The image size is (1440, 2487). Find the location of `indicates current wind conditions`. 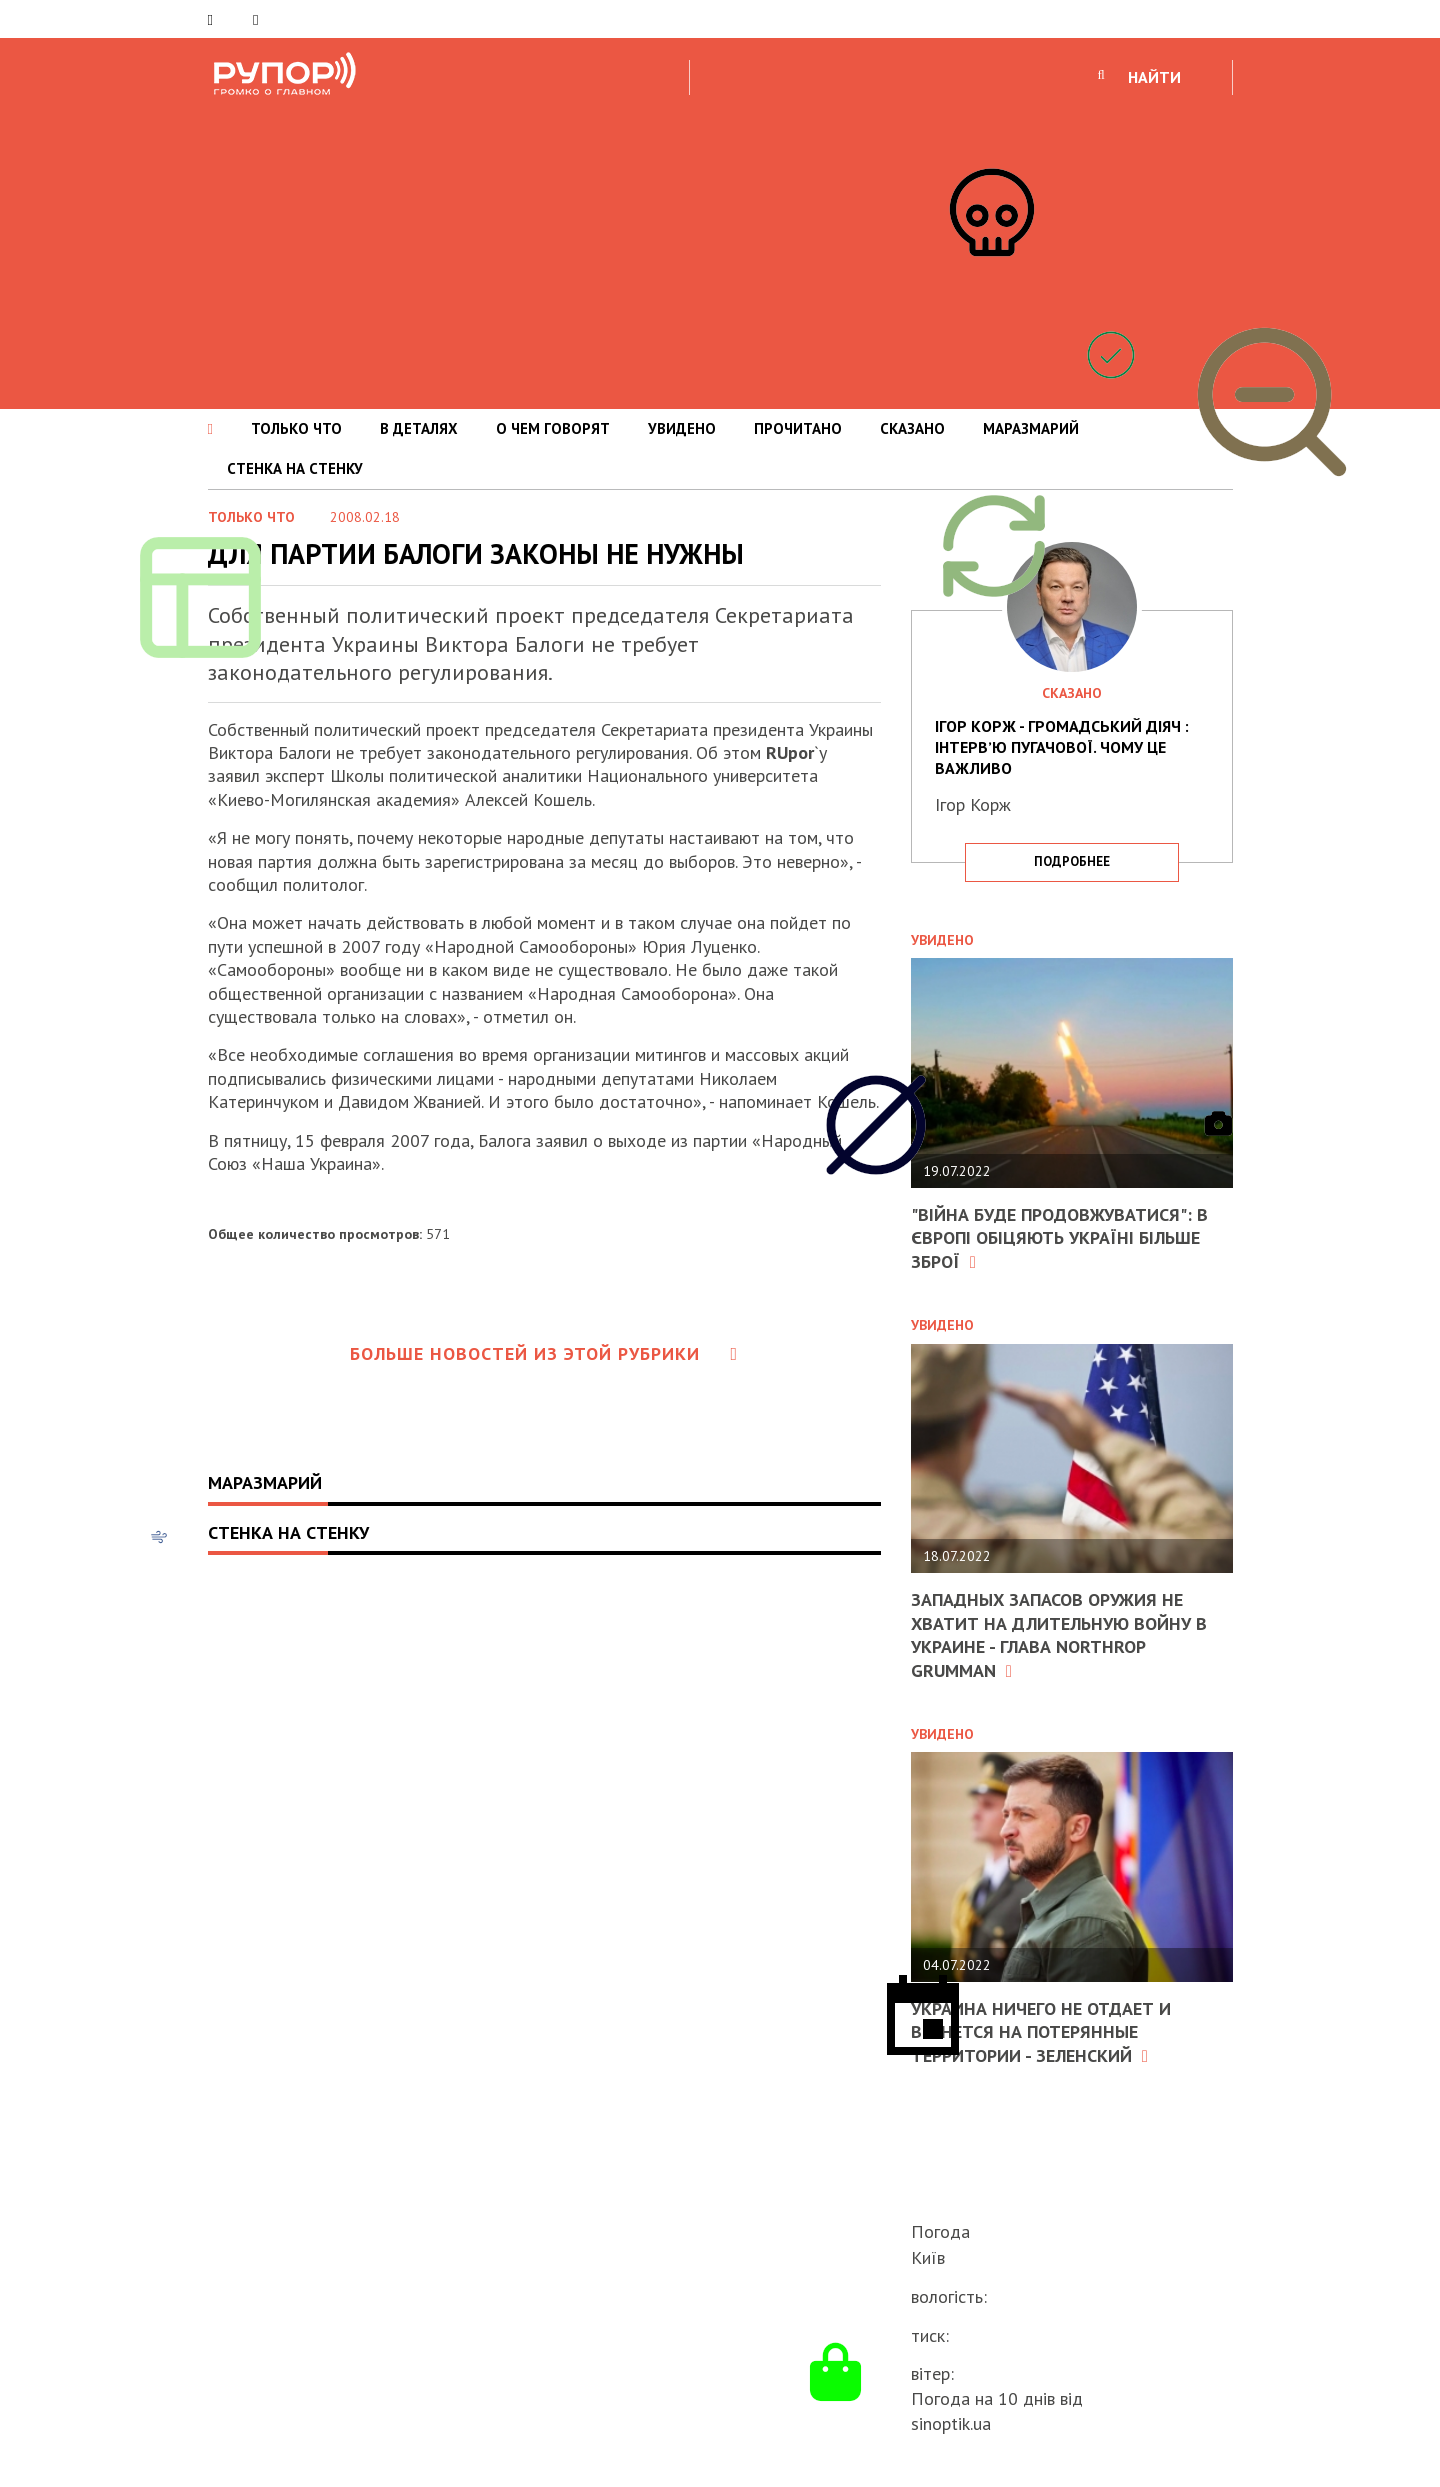

indicates current wind conditions is located at coordinates (159, 1537).